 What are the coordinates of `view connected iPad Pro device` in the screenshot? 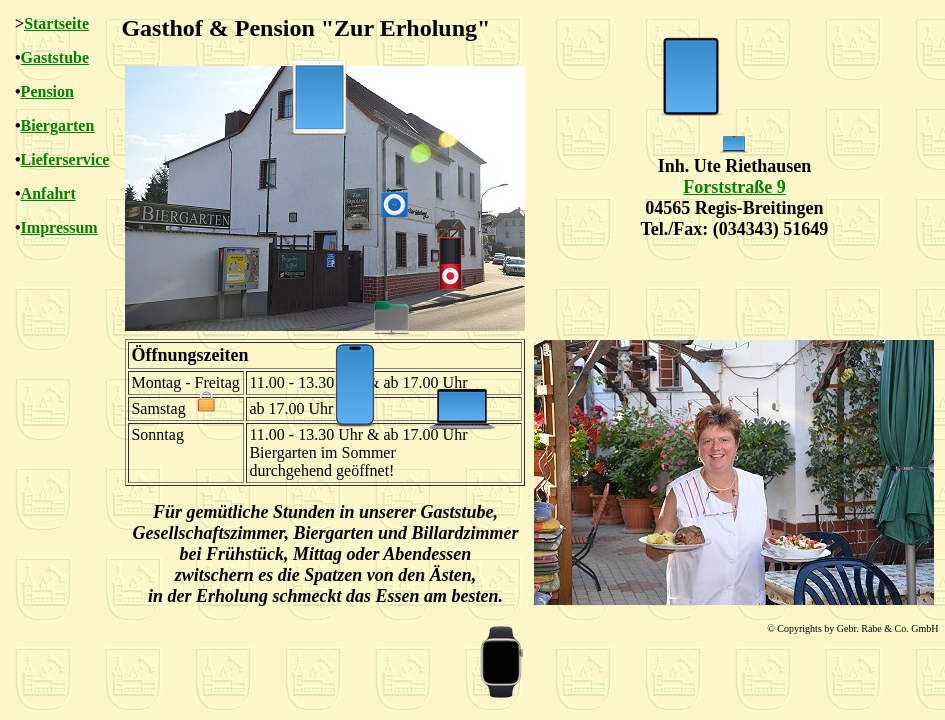 It's located at (319, 97).